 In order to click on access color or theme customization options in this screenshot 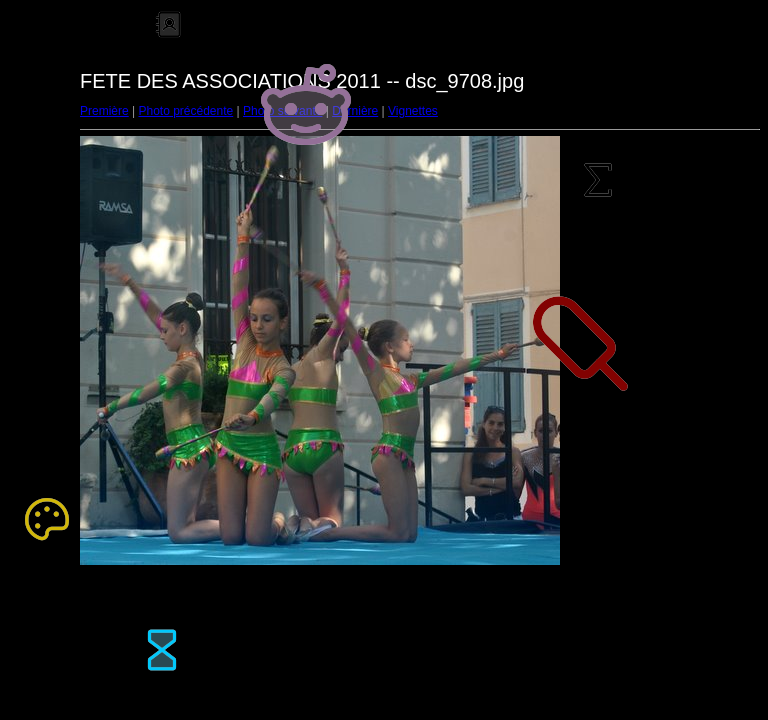, I will do `click(47, 520)`.